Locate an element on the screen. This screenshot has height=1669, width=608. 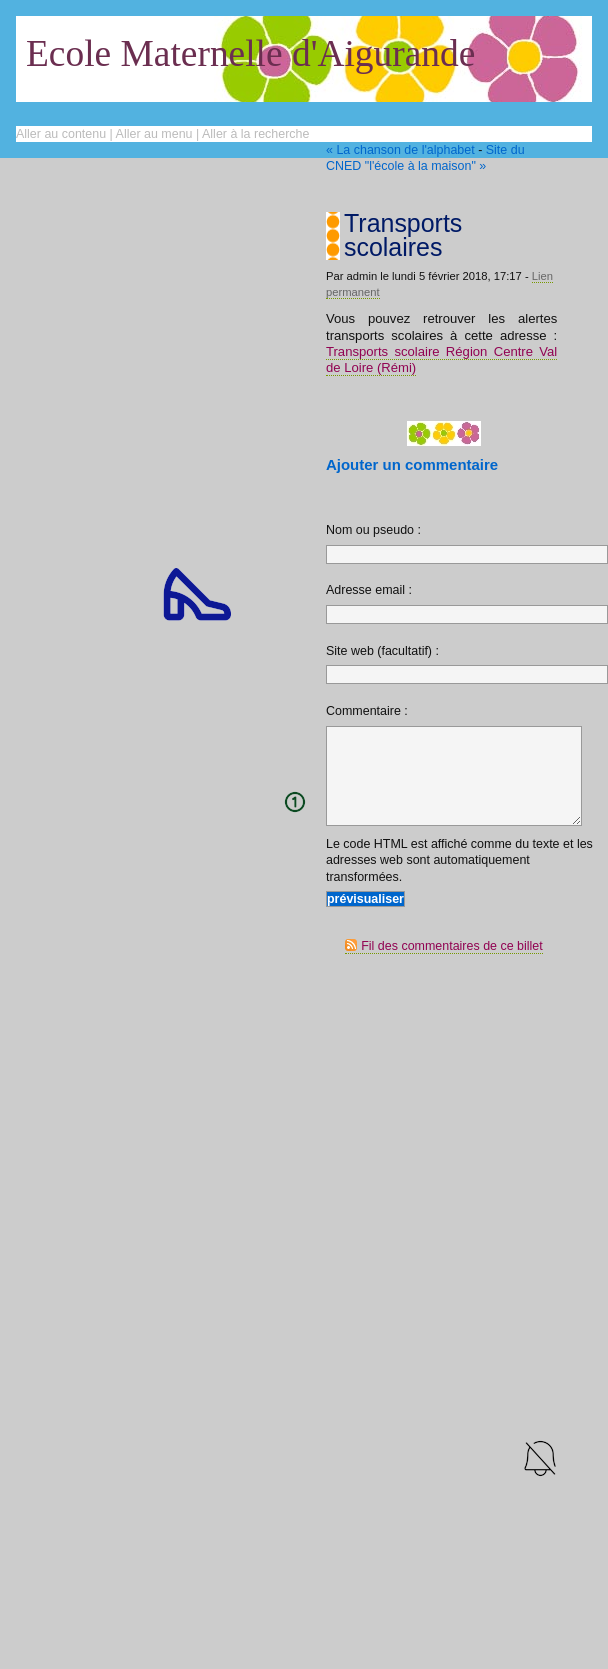
browse women's shoes or footwear is located at coordinates (194, 596).